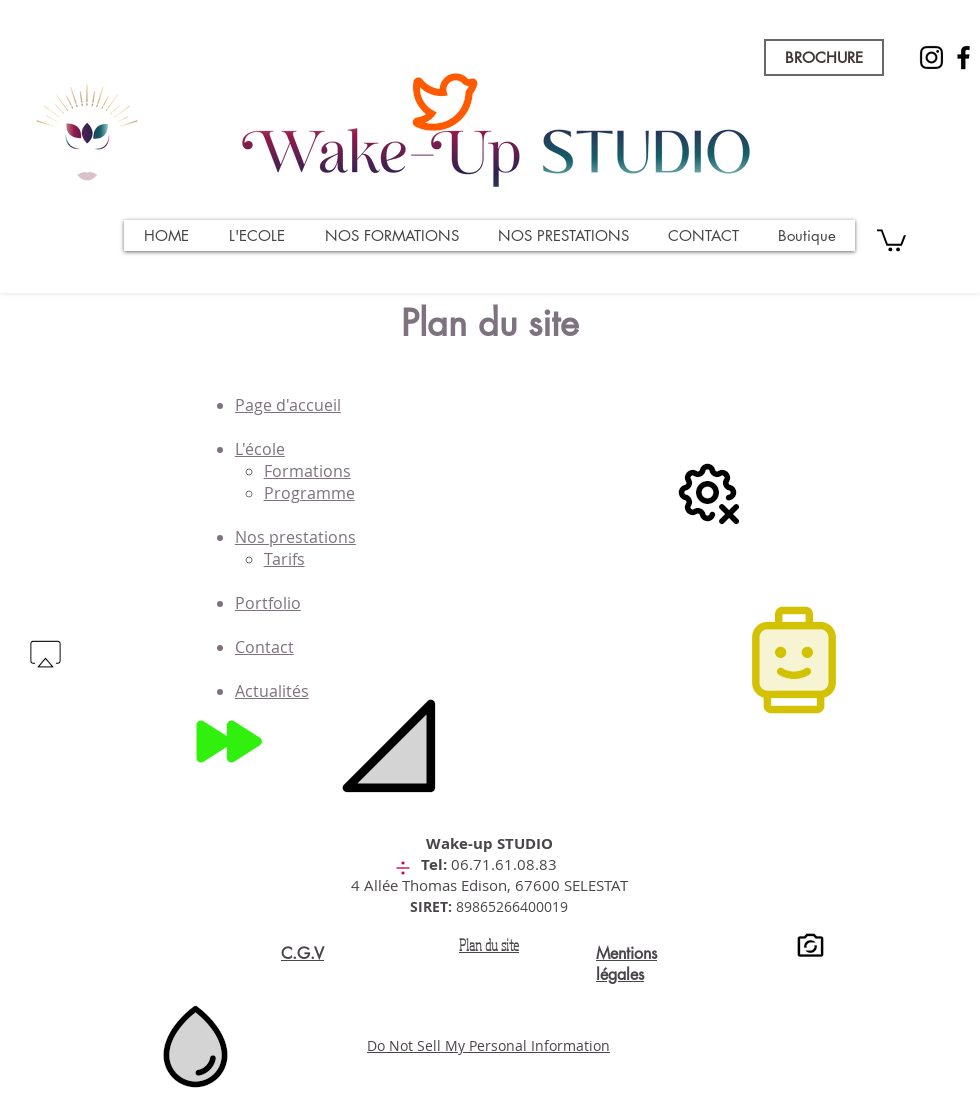 Image resolution: width=980 pixels, height=1100 pixels. Describe the element at coordinates (794, 660) in the screenshot. I see `access building block or construction features` at that location.